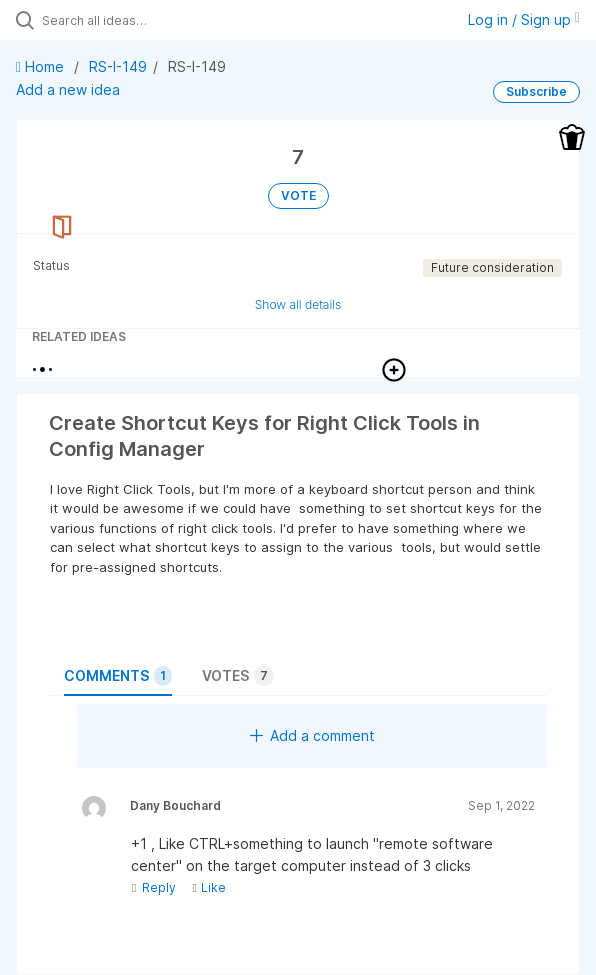 The height and width of the screenshot is (975, 596). Describe the element at coordinates (62, 226) in the screenshot. I see `switch to dual-screen or split view mode` at that location.